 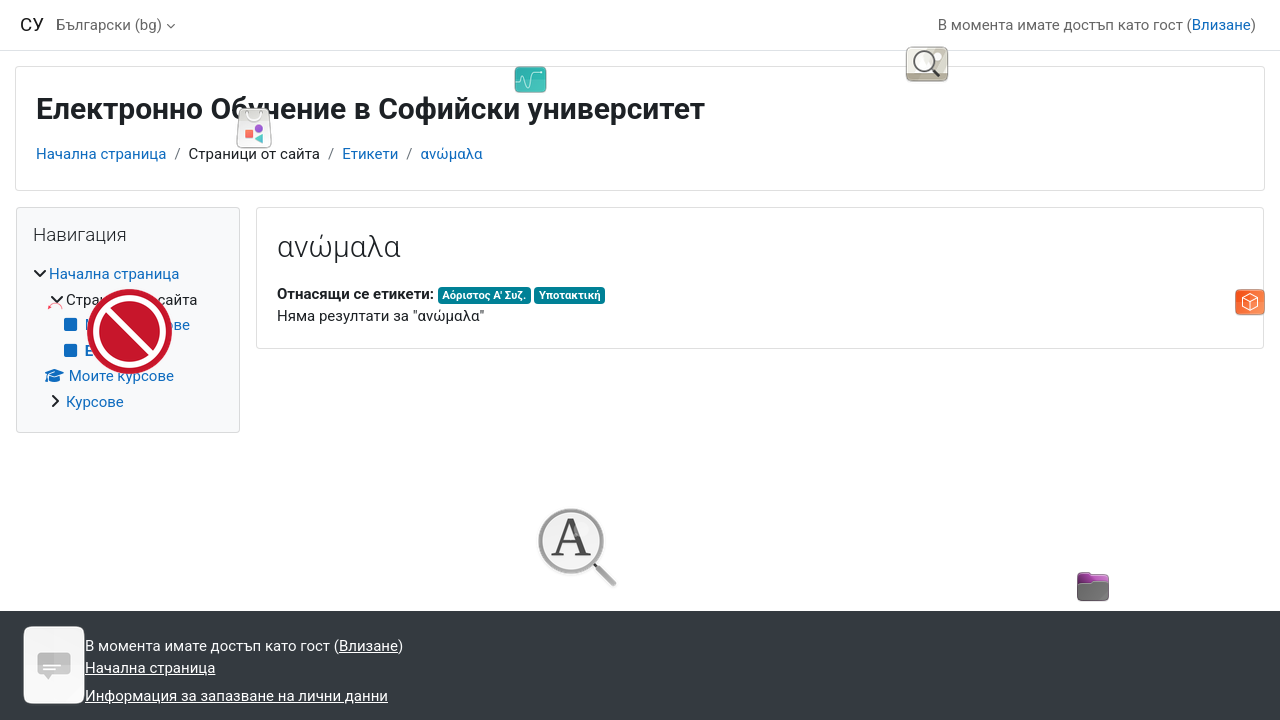 What do you see at coordinates (55, 306) in the screenshot?
I see `undo the last action` at bounding box center [55, 306].